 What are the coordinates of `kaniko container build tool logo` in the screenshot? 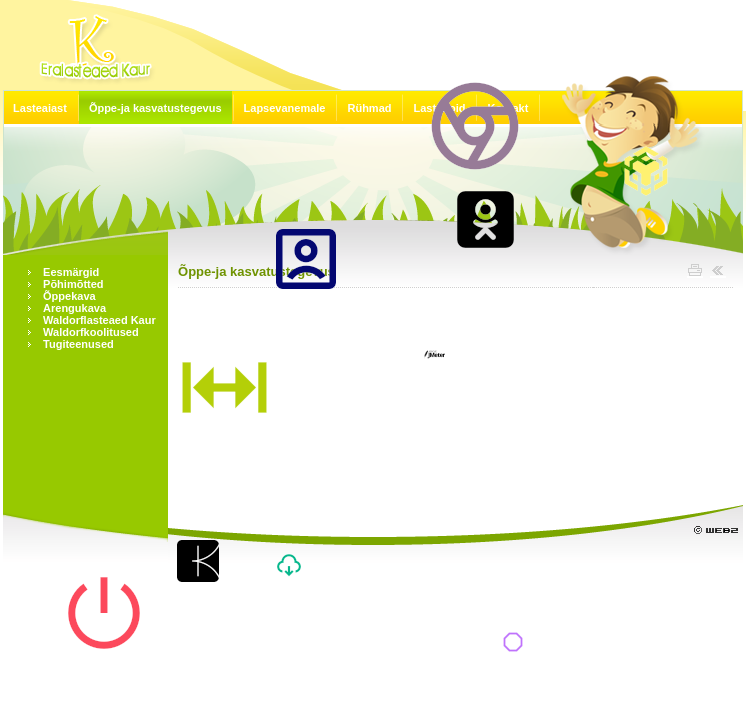 It's located at (198, 561).